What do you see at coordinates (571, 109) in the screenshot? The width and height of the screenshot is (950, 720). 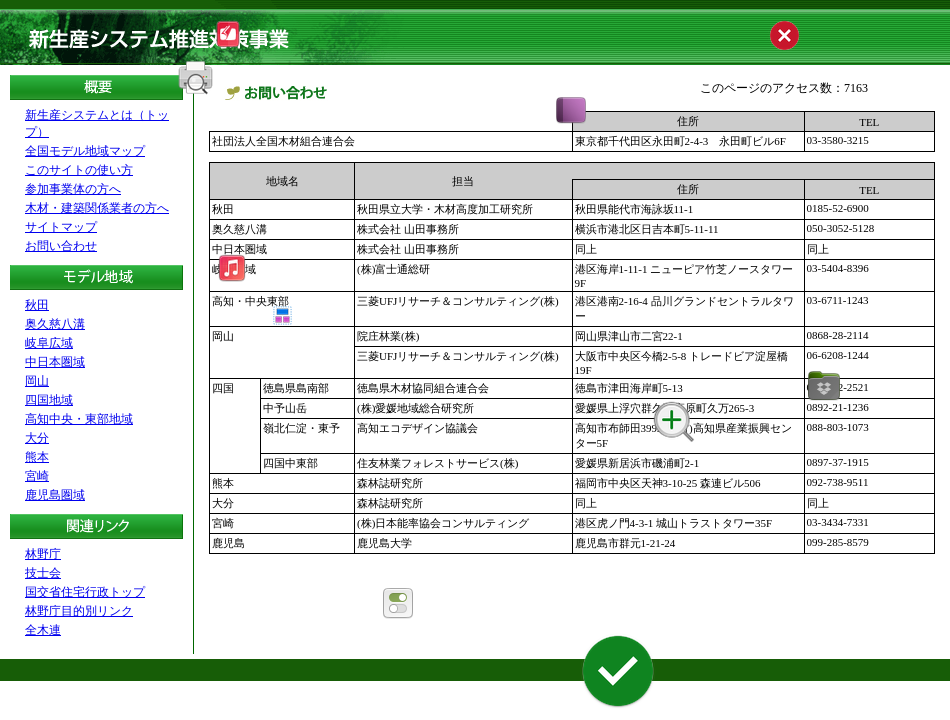 I see `access the desktop folder` at bounding box center [571, 109].